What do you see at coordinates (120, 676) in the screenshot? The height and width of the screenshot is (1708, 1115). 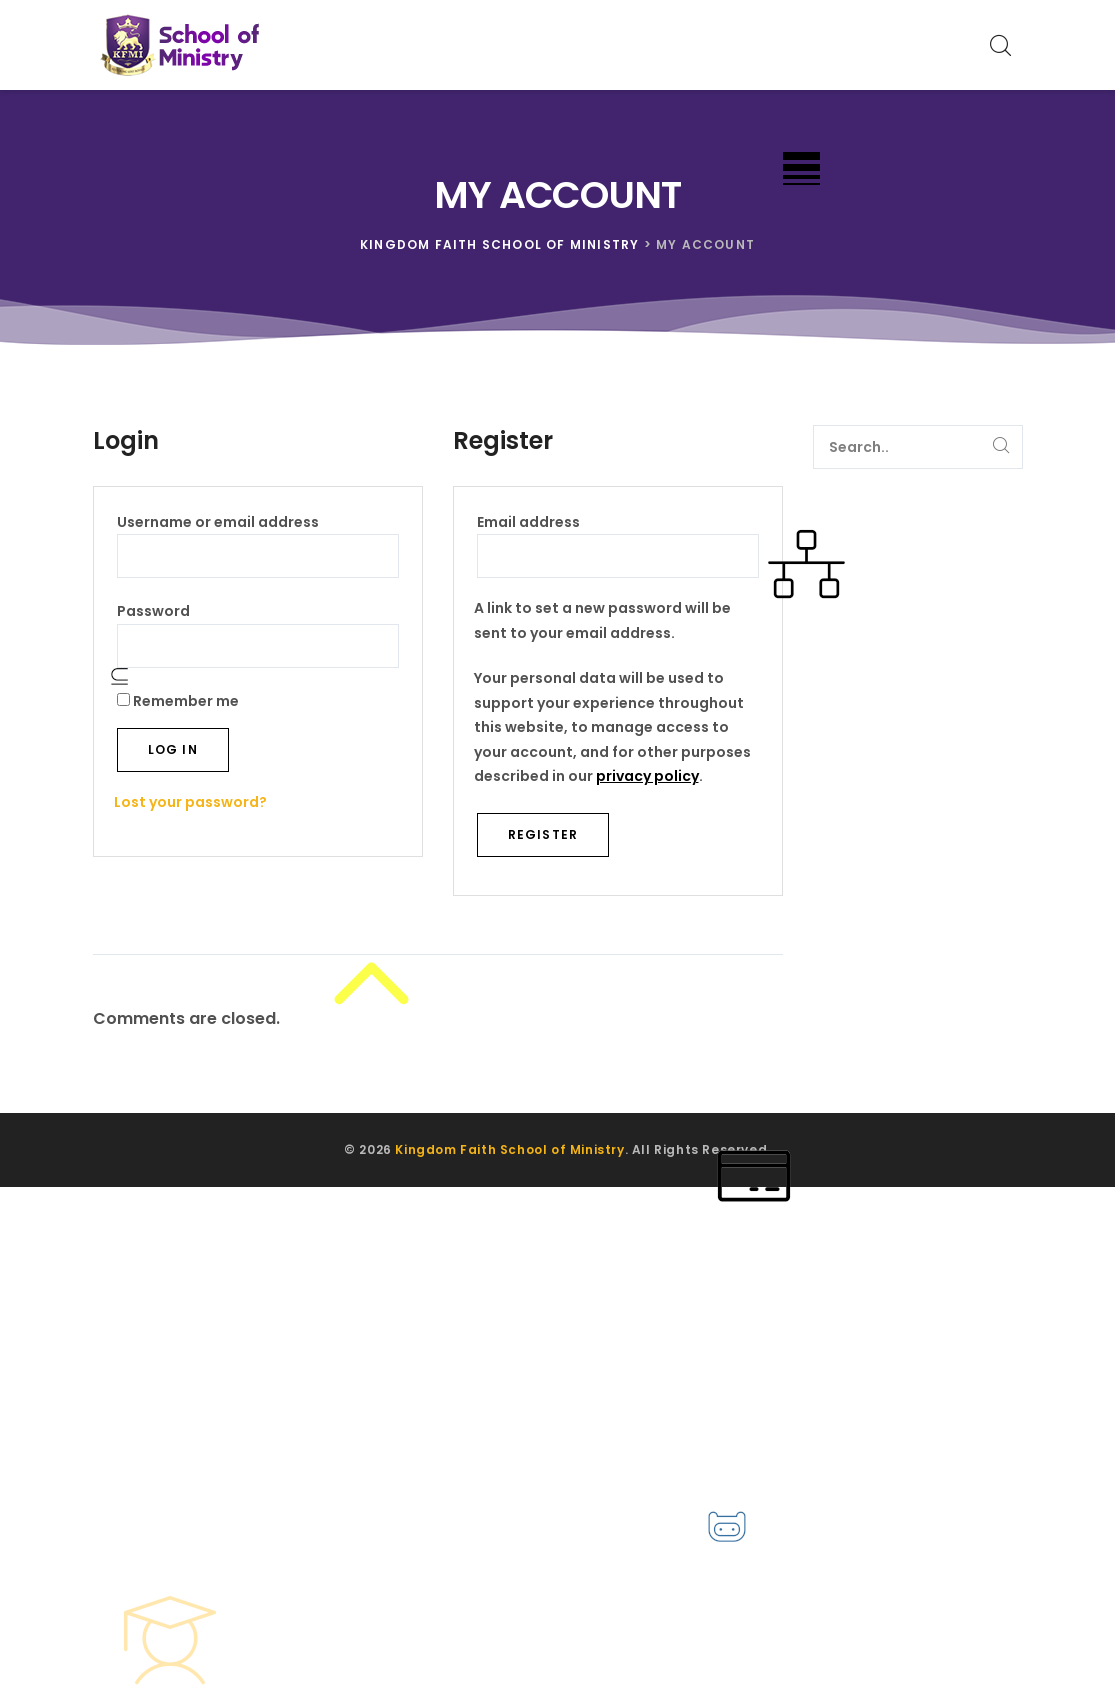 I see `indicates a subset relationship in mathematical or set operations` at bounding box center [120, 676].